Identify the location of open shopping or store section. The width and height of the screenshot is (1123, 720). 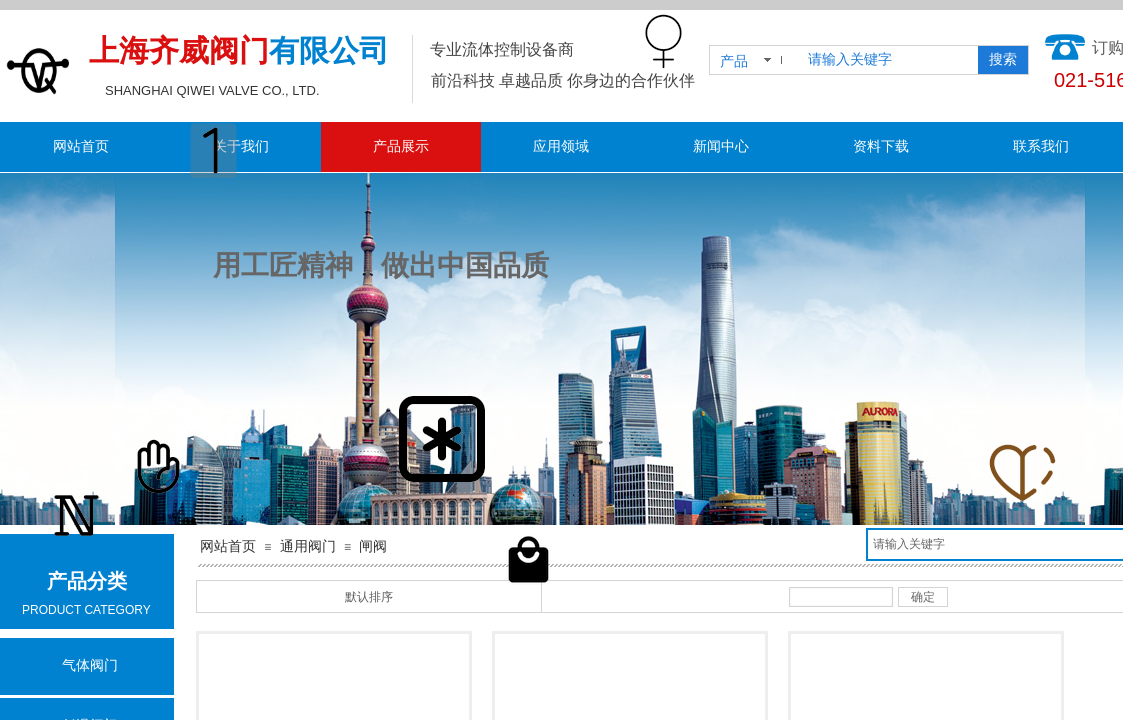
(528, 560).